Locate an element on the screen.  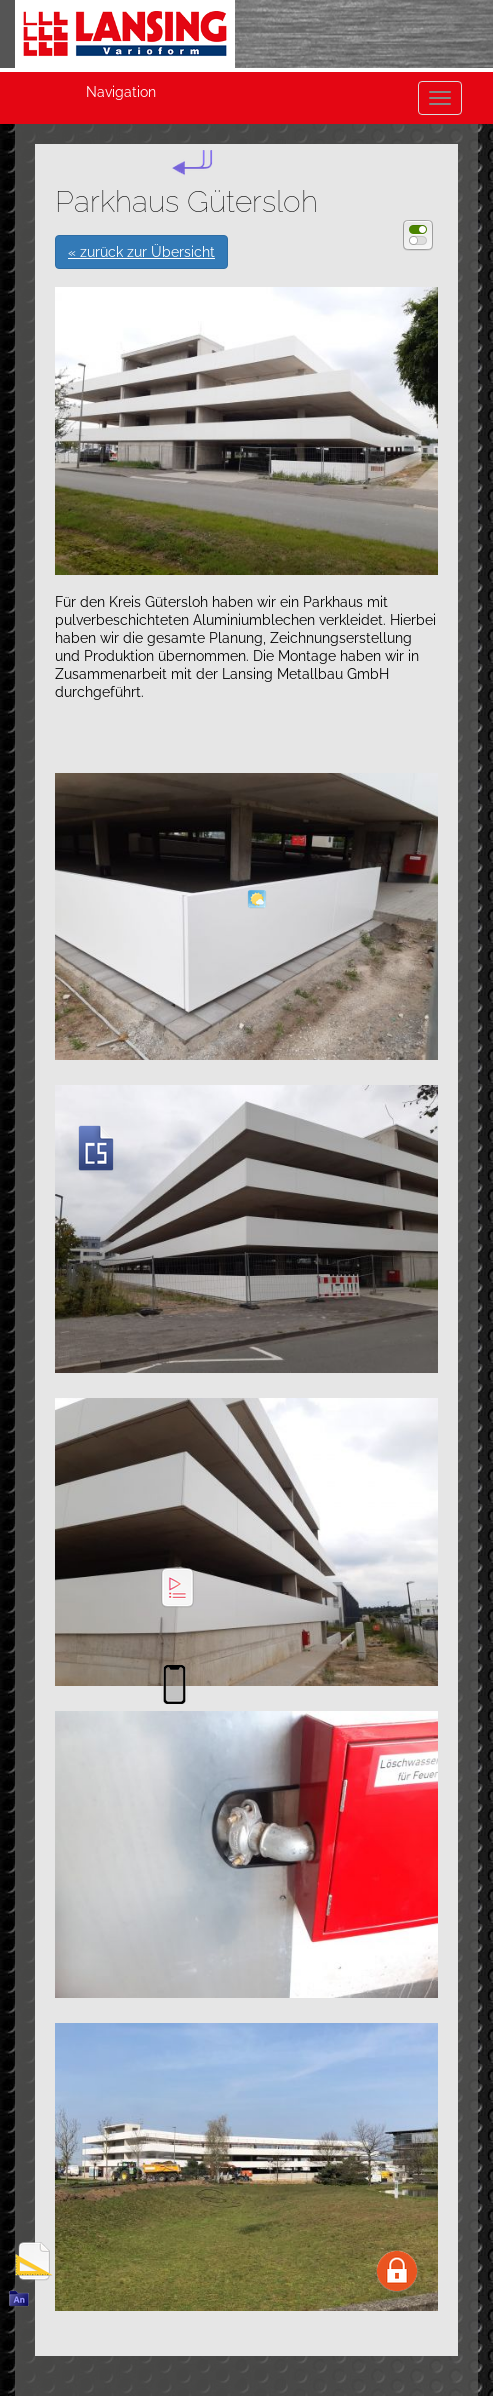
iPhone with Face ID in device sidebar is located at coordinates (174, 1684).